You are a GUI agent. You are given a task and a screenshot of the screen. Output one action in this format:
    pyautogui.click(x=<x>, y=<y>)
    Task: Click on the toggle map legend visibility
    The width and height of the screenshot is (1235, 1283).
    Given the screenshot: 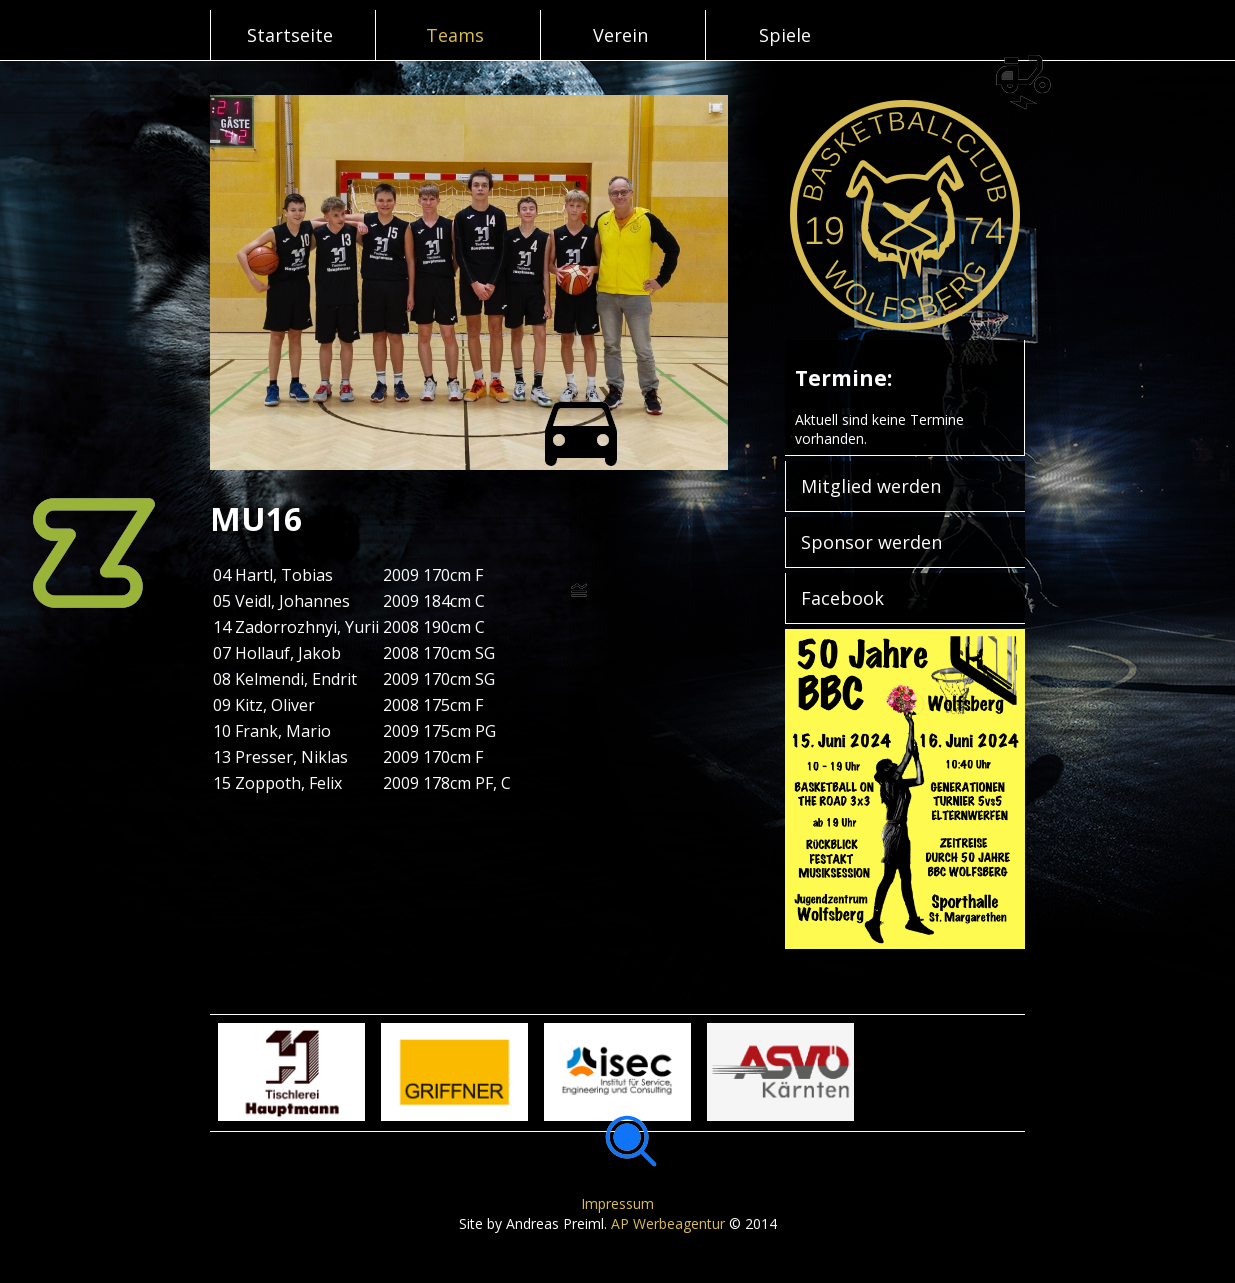 What is the action you would take?
    pyautogui.click(x=579, y=590)
    